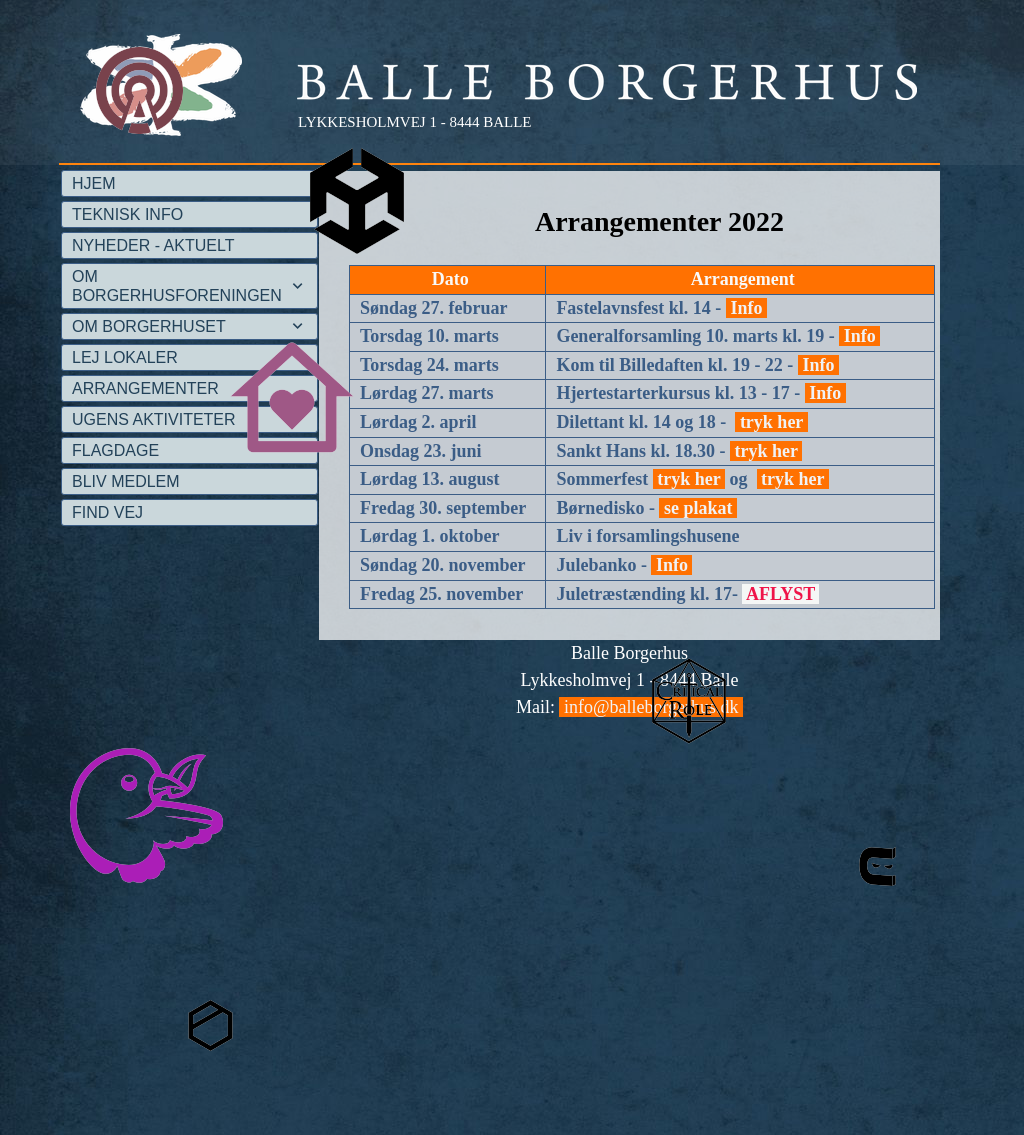 This screenshot has height=1135, width=1024. What do you see at coordinates (146, 815) in the screenshot?
I see `bower package manager logo` at bounding box center [146, 815].